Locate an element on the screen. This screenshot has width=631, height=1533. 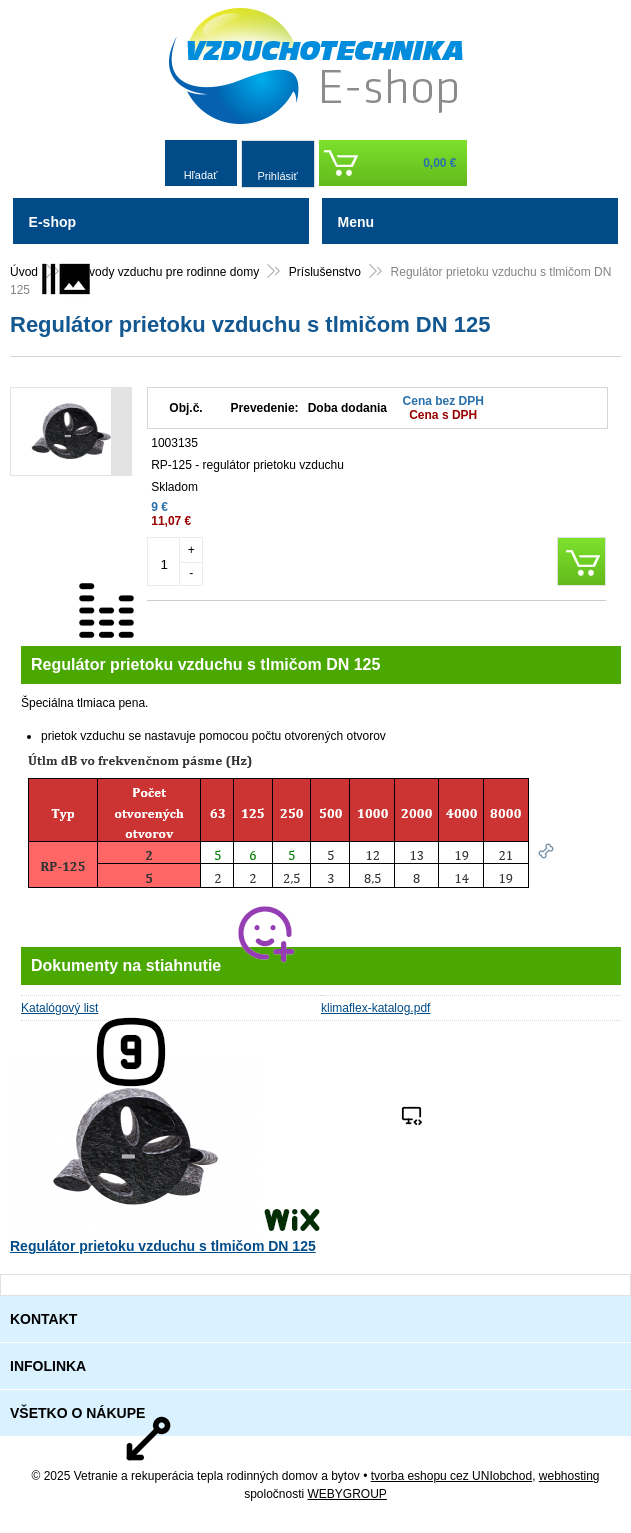
access pet-related features or settings is located at coordinates (546, 851).